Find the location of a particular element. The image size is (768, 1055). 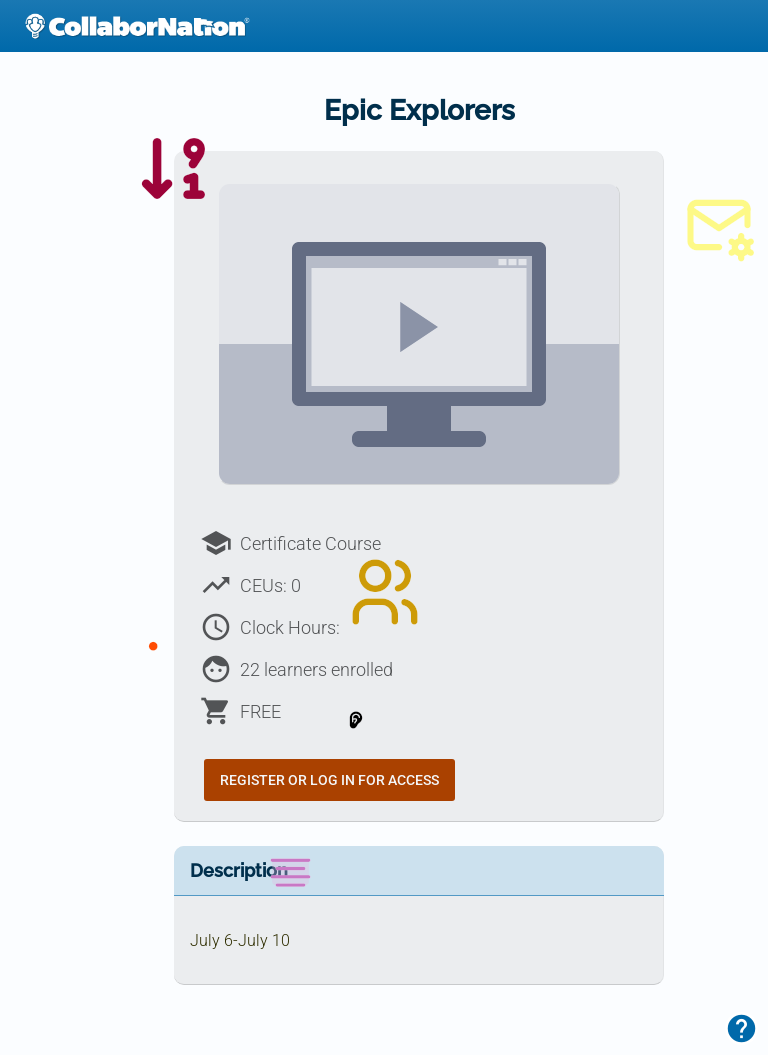

view all users or team members is located at coordinates (385, 592).